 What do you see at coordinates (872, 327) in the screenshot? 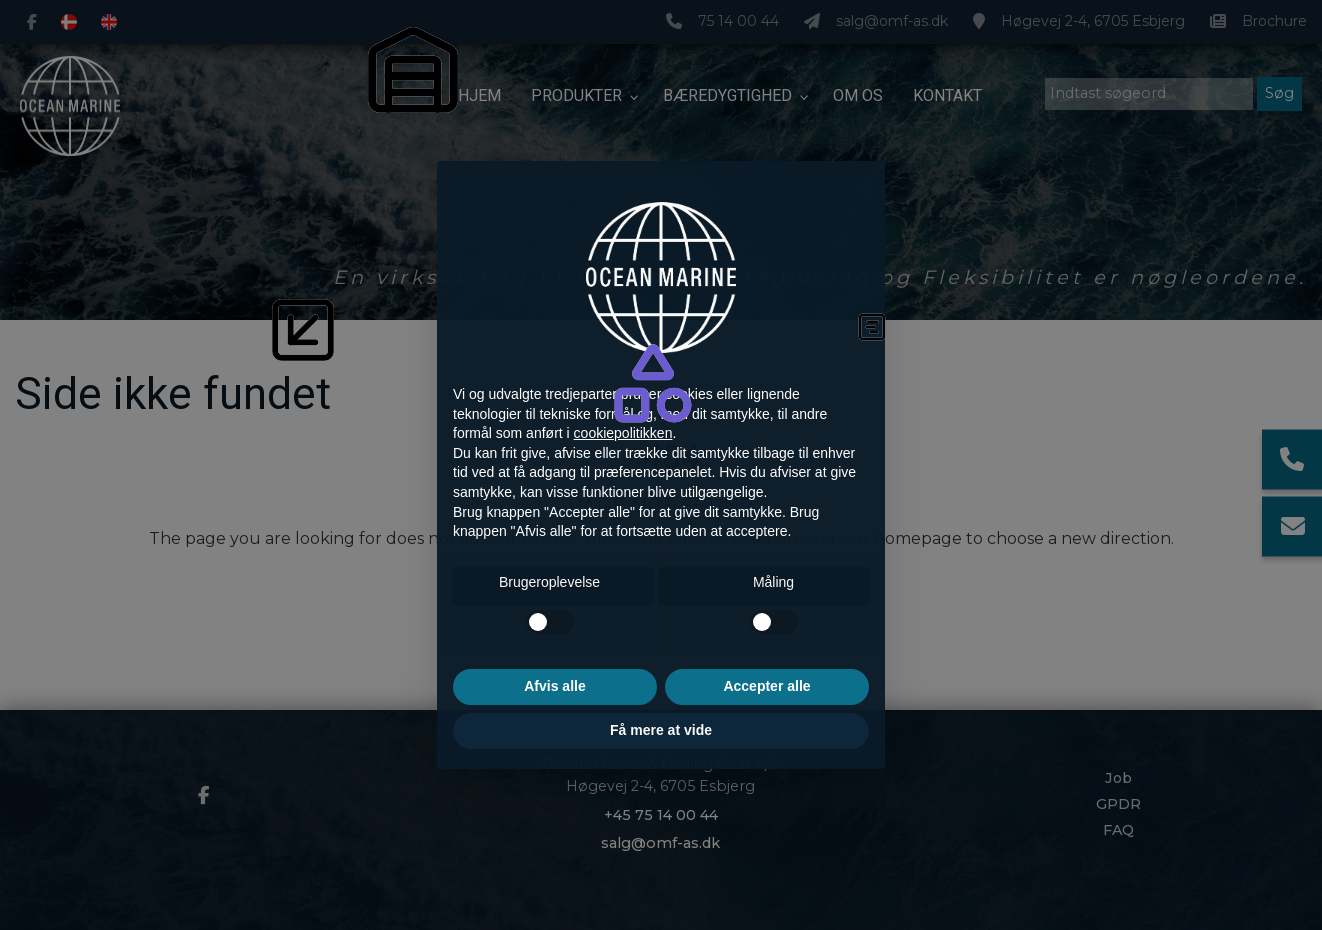
I see `view gantt chart or project timeline` at bounding box center [872, 327].